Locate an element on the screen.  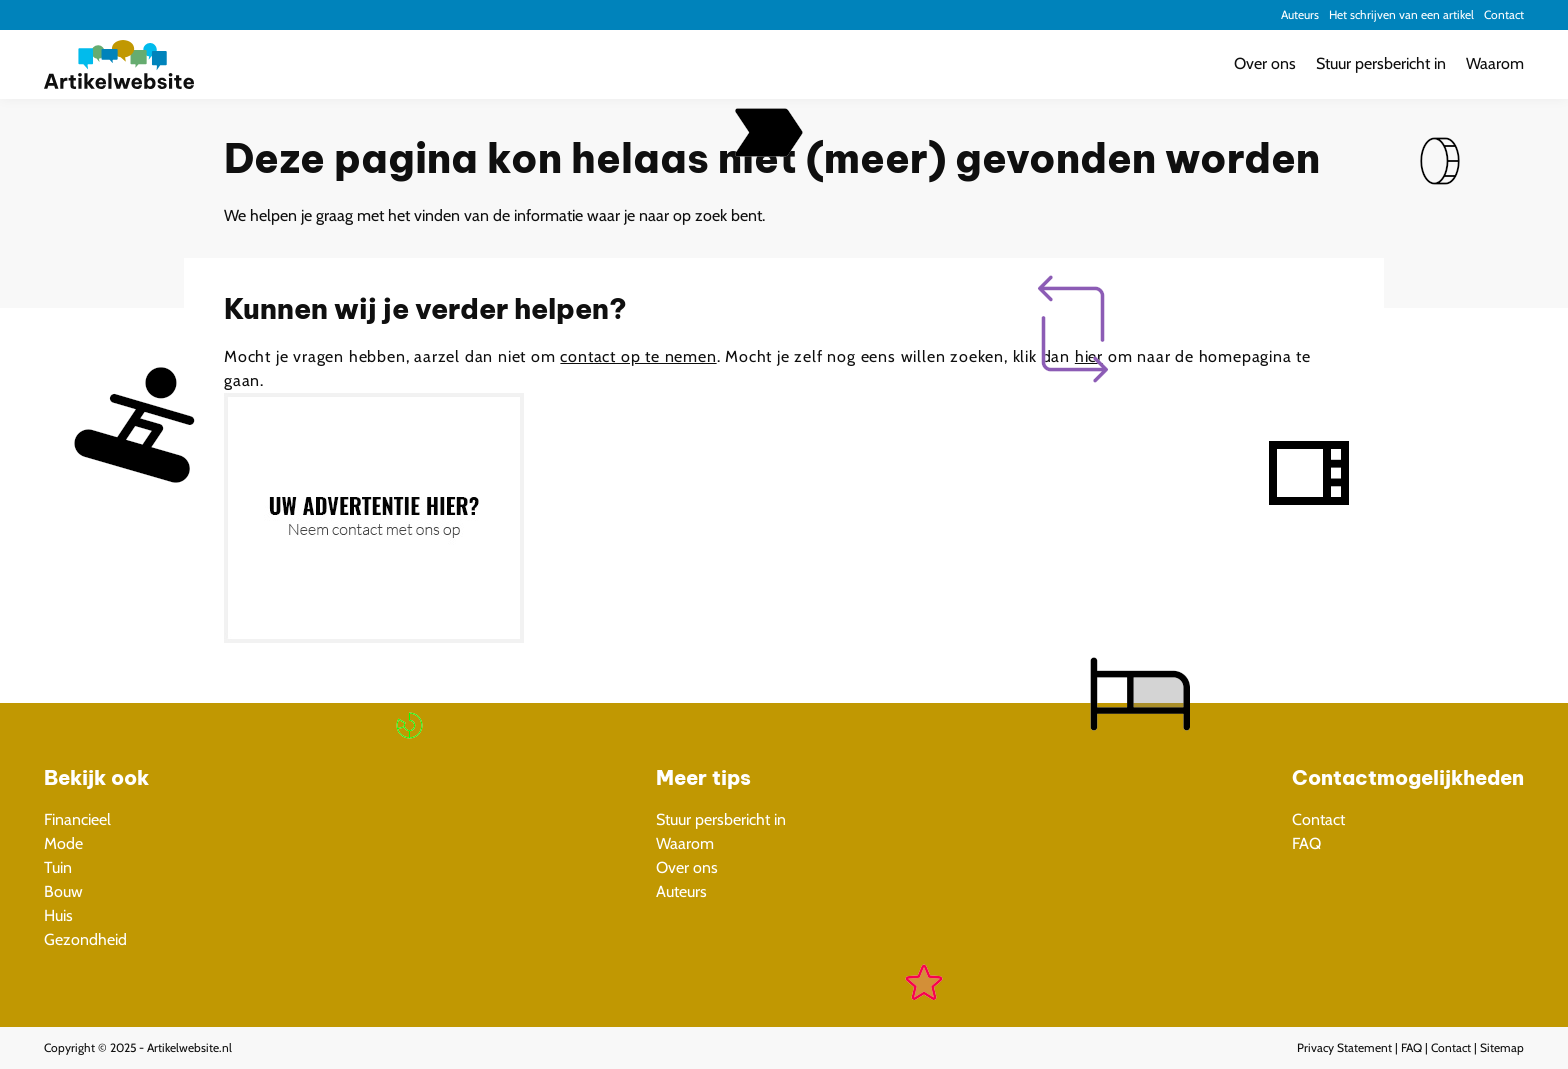
view coin or currency balance is located at coordinates (1440, 161).